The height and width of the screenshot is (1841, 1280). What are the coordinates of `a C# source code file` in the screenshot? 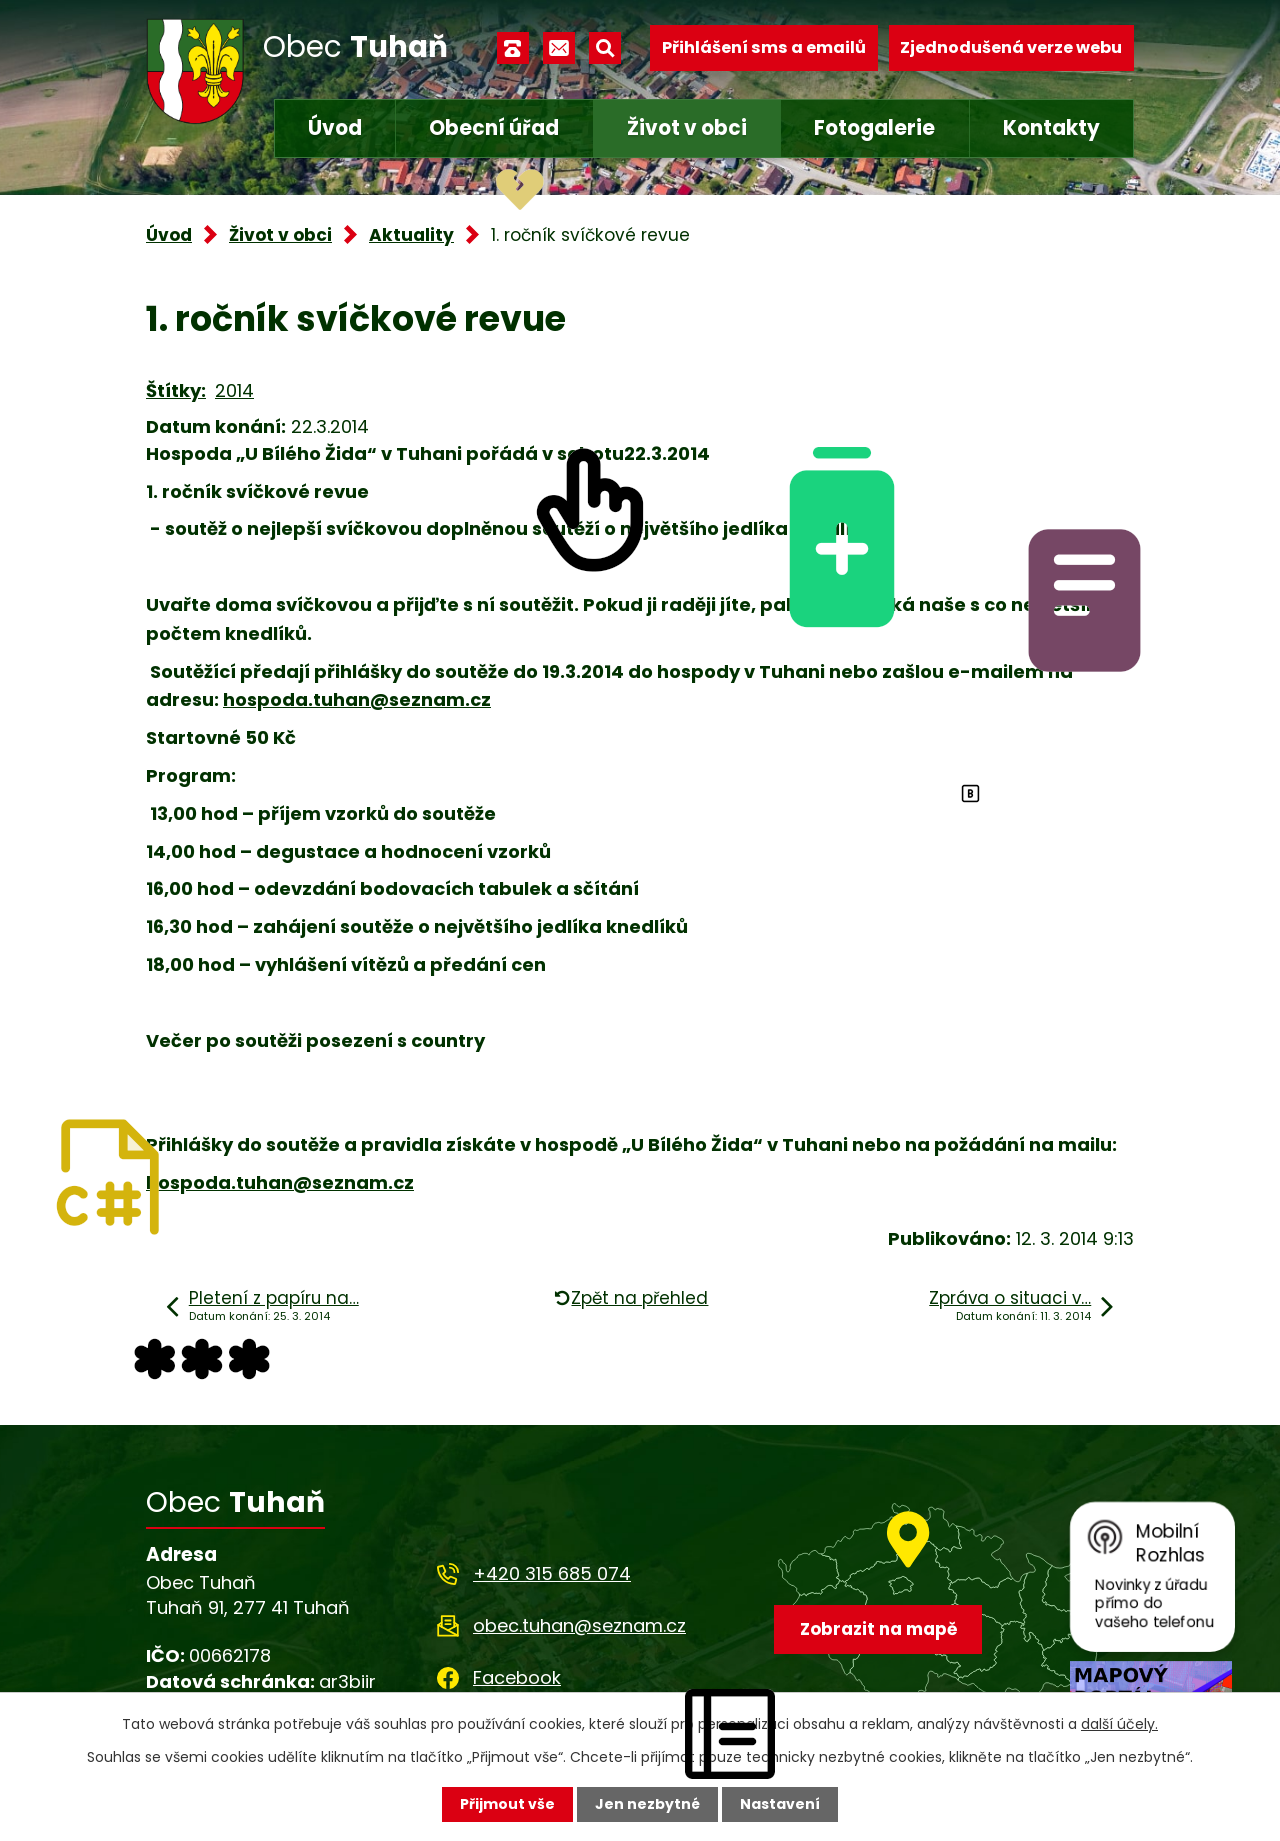 It's located at (110, 1177).